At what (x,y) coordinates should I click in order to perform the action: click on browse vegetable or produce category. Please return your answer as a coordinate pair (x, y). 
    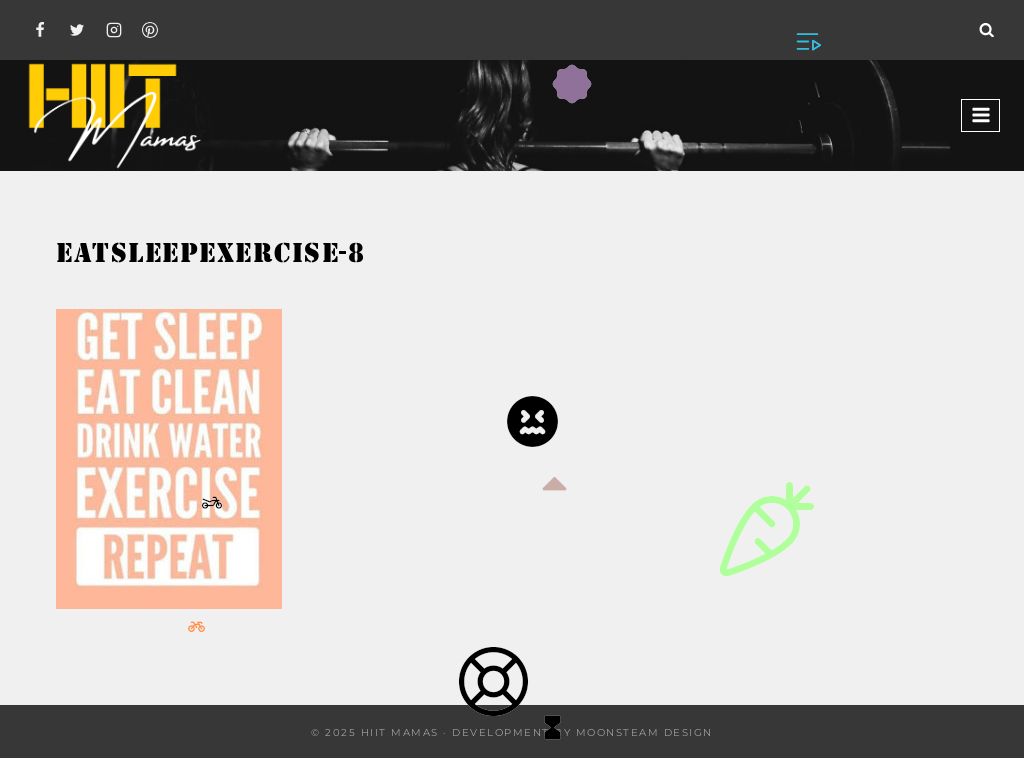
    Looking at the image, I should click on (765, 531).